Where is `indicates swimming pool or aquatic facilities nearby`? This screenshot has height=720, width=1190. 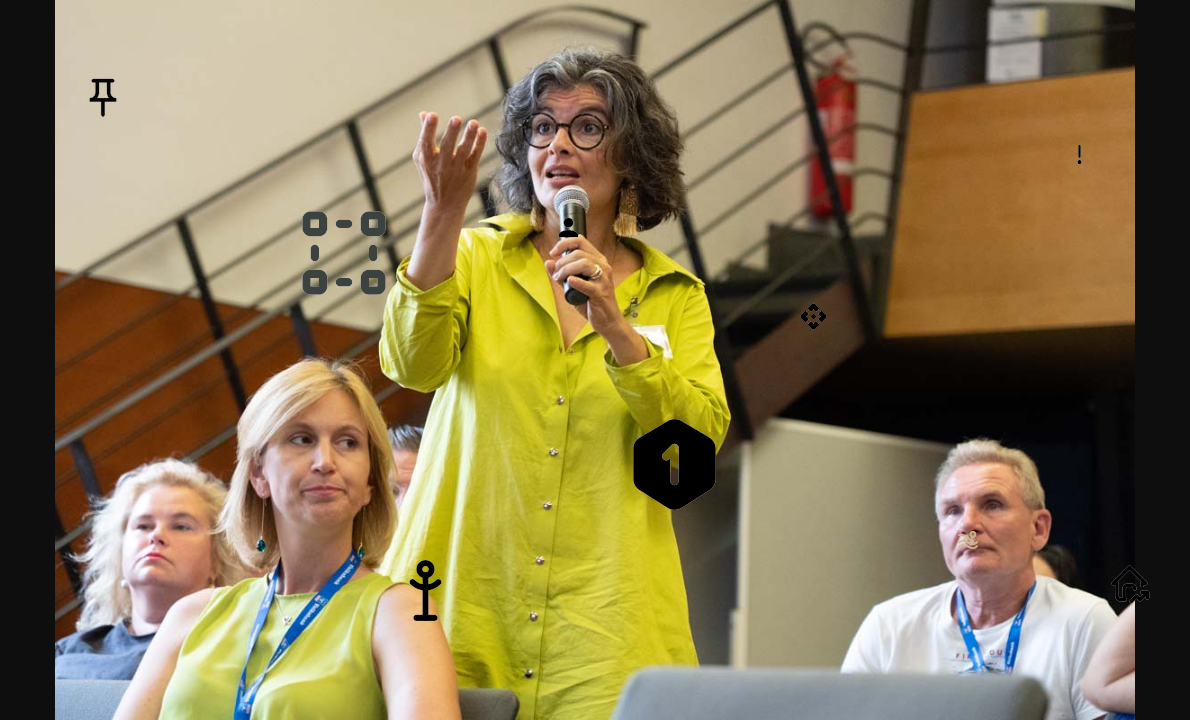 indicates swimming pool or aquatic facilities nearby is located at coordinates (968, 540).